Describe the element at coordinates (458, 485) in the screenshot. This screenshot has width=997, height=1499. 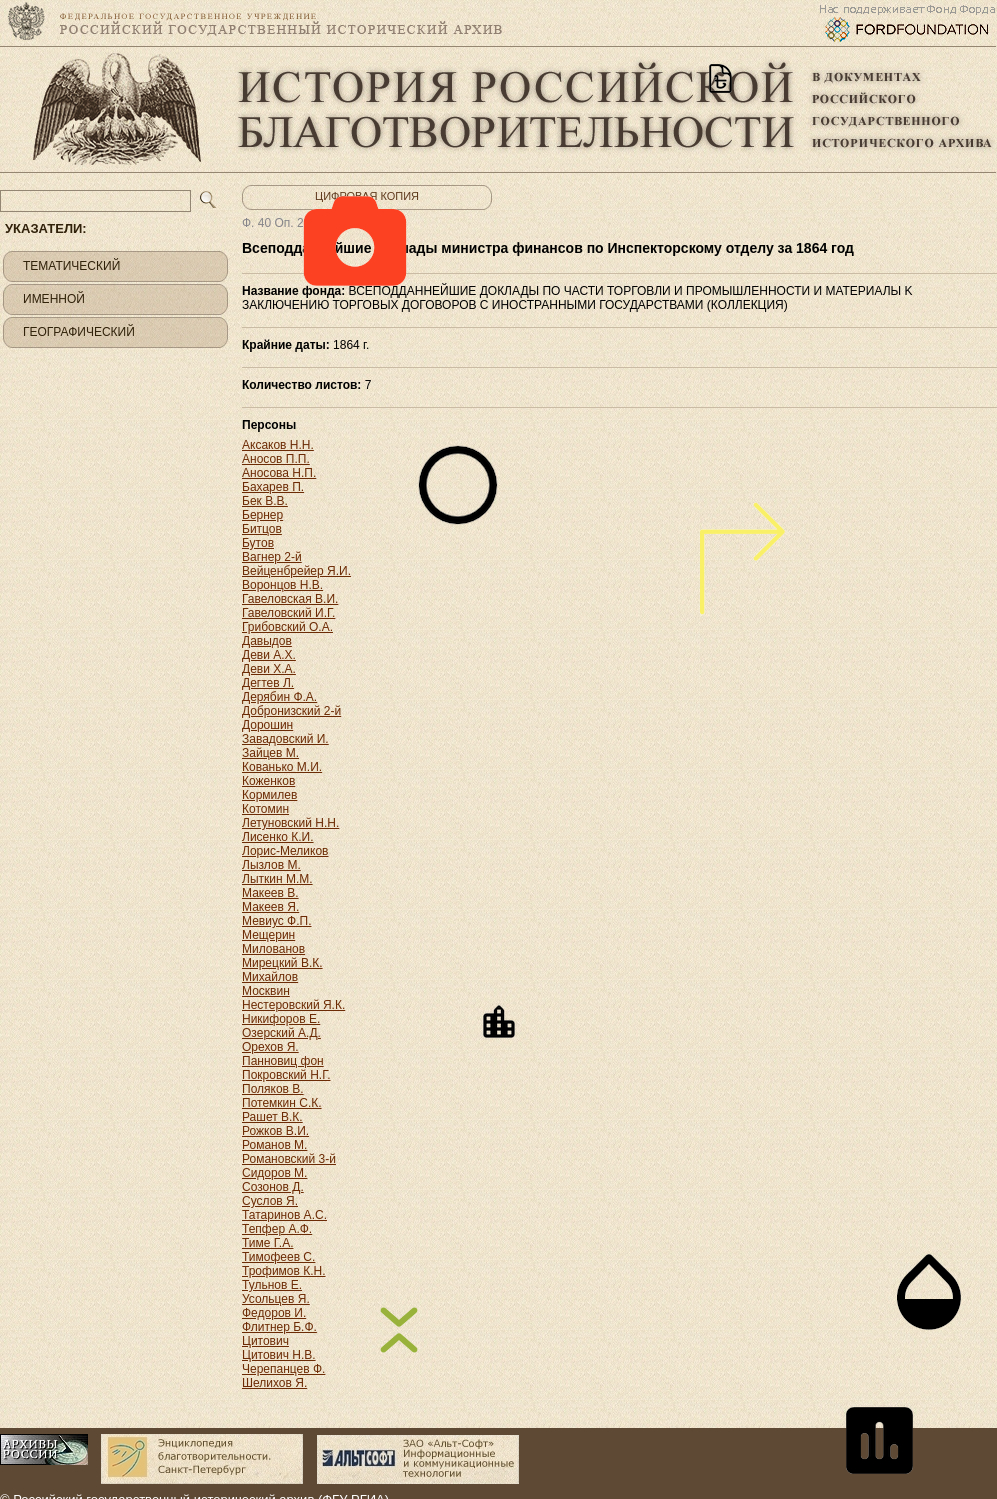
I see `unselected radio button or toggle option` at that location.